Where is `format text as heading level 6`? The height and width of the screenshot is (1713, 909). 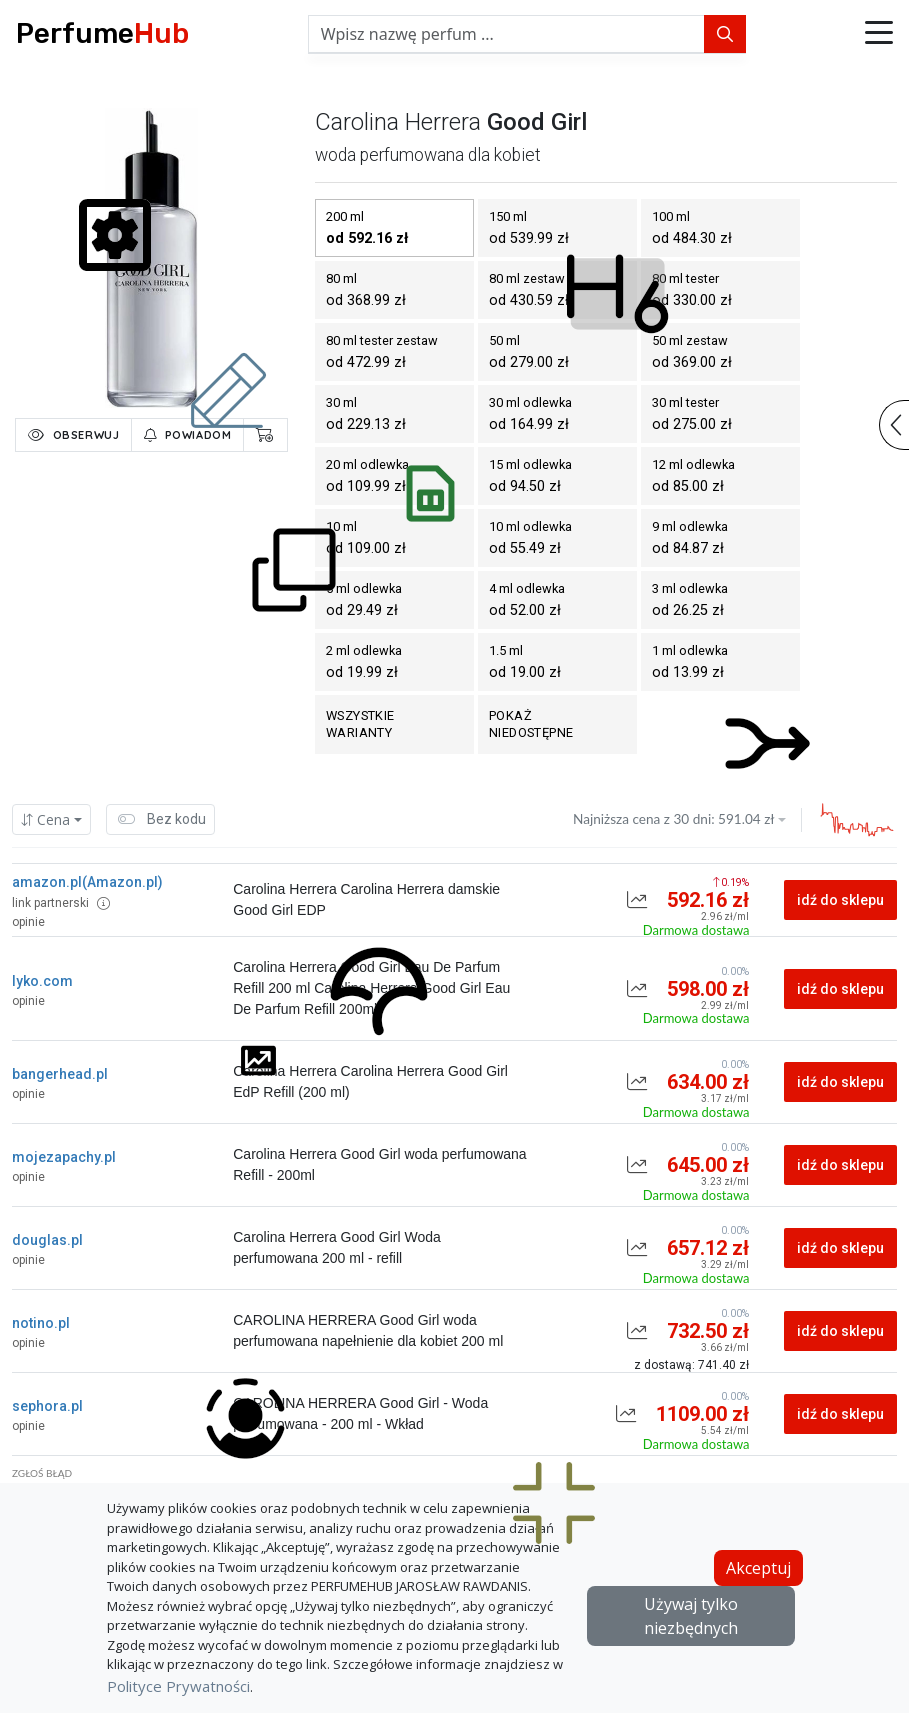 format text as heading level 6 is located at coordinates (612, 292).